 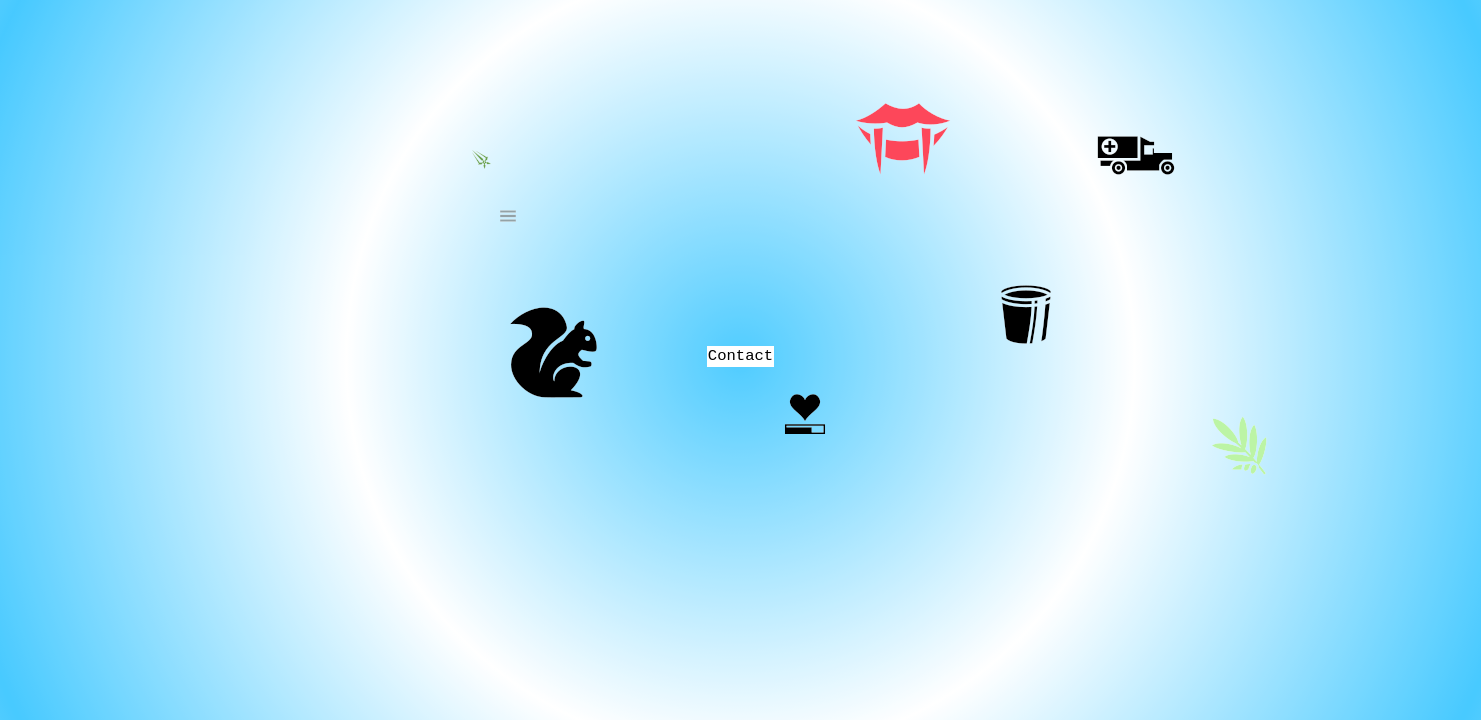 I want to click on attack or throw weapon action, so click(x=481, y=159).